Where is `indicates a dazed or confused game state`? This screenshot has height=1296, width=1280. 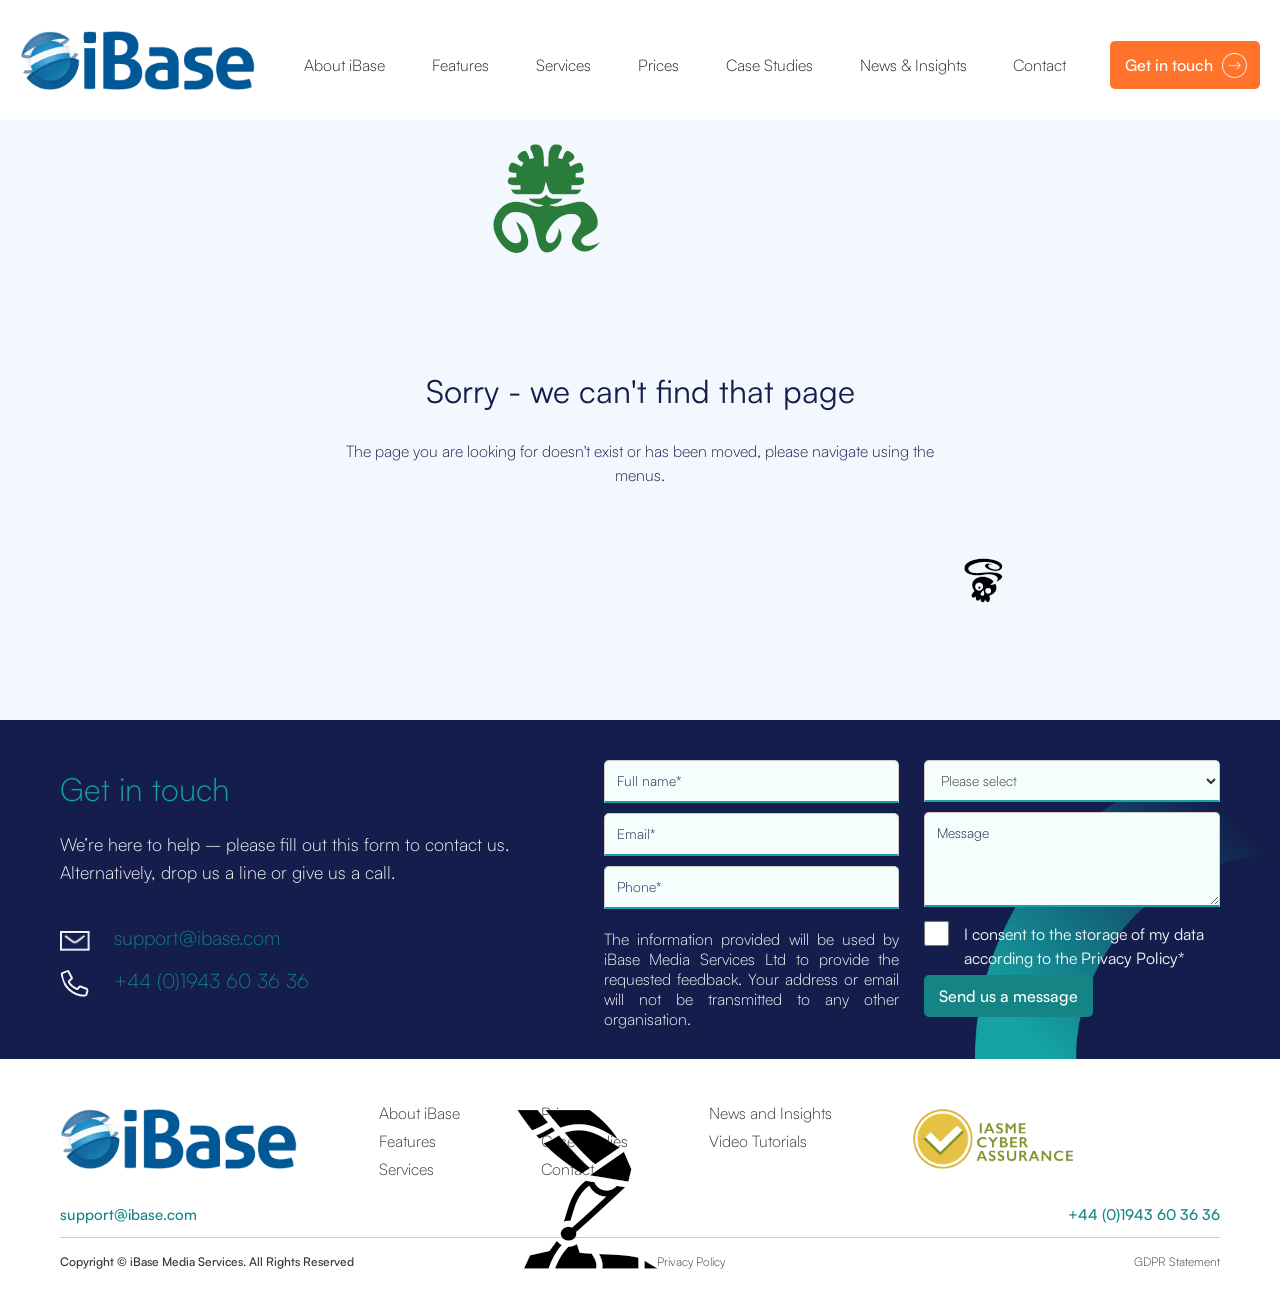 indicates a dazed or confused game state is located at coordinates (984, 580).